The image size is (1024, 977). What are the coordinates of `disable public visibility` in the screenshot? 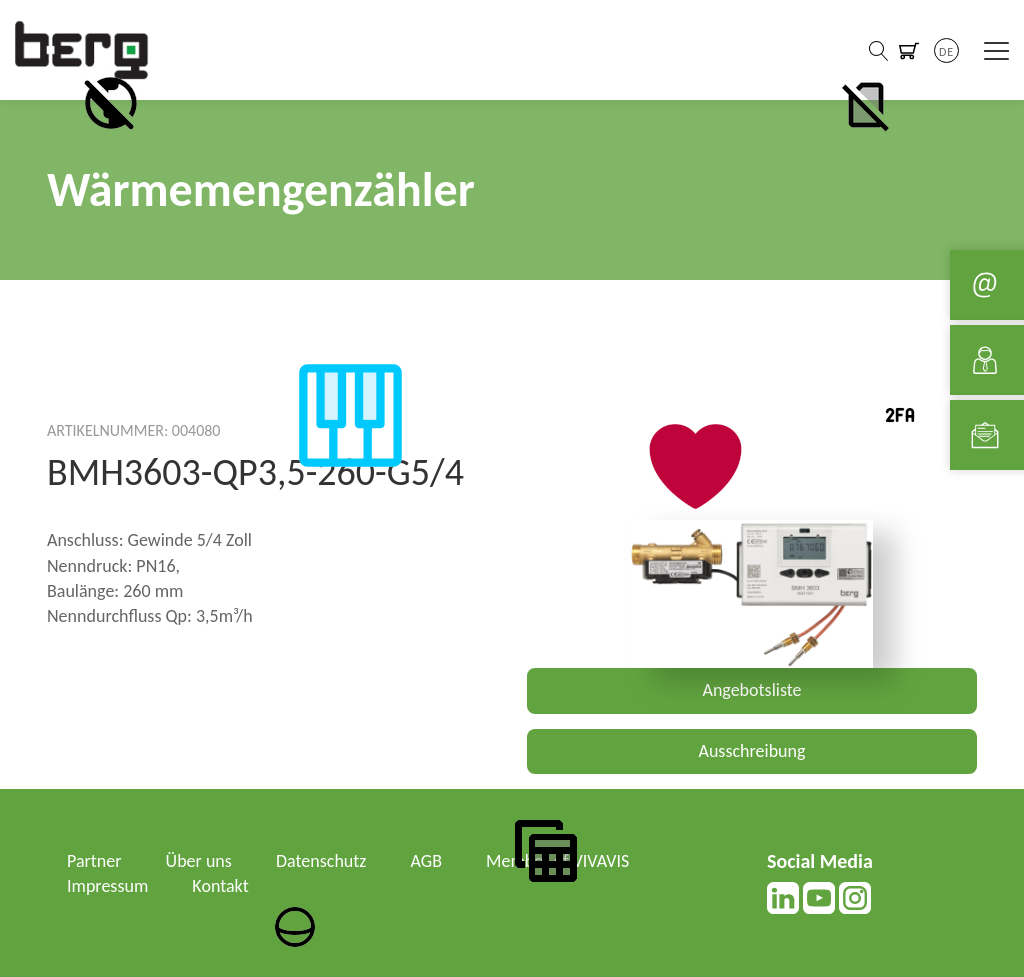 It's located at (111, 103).